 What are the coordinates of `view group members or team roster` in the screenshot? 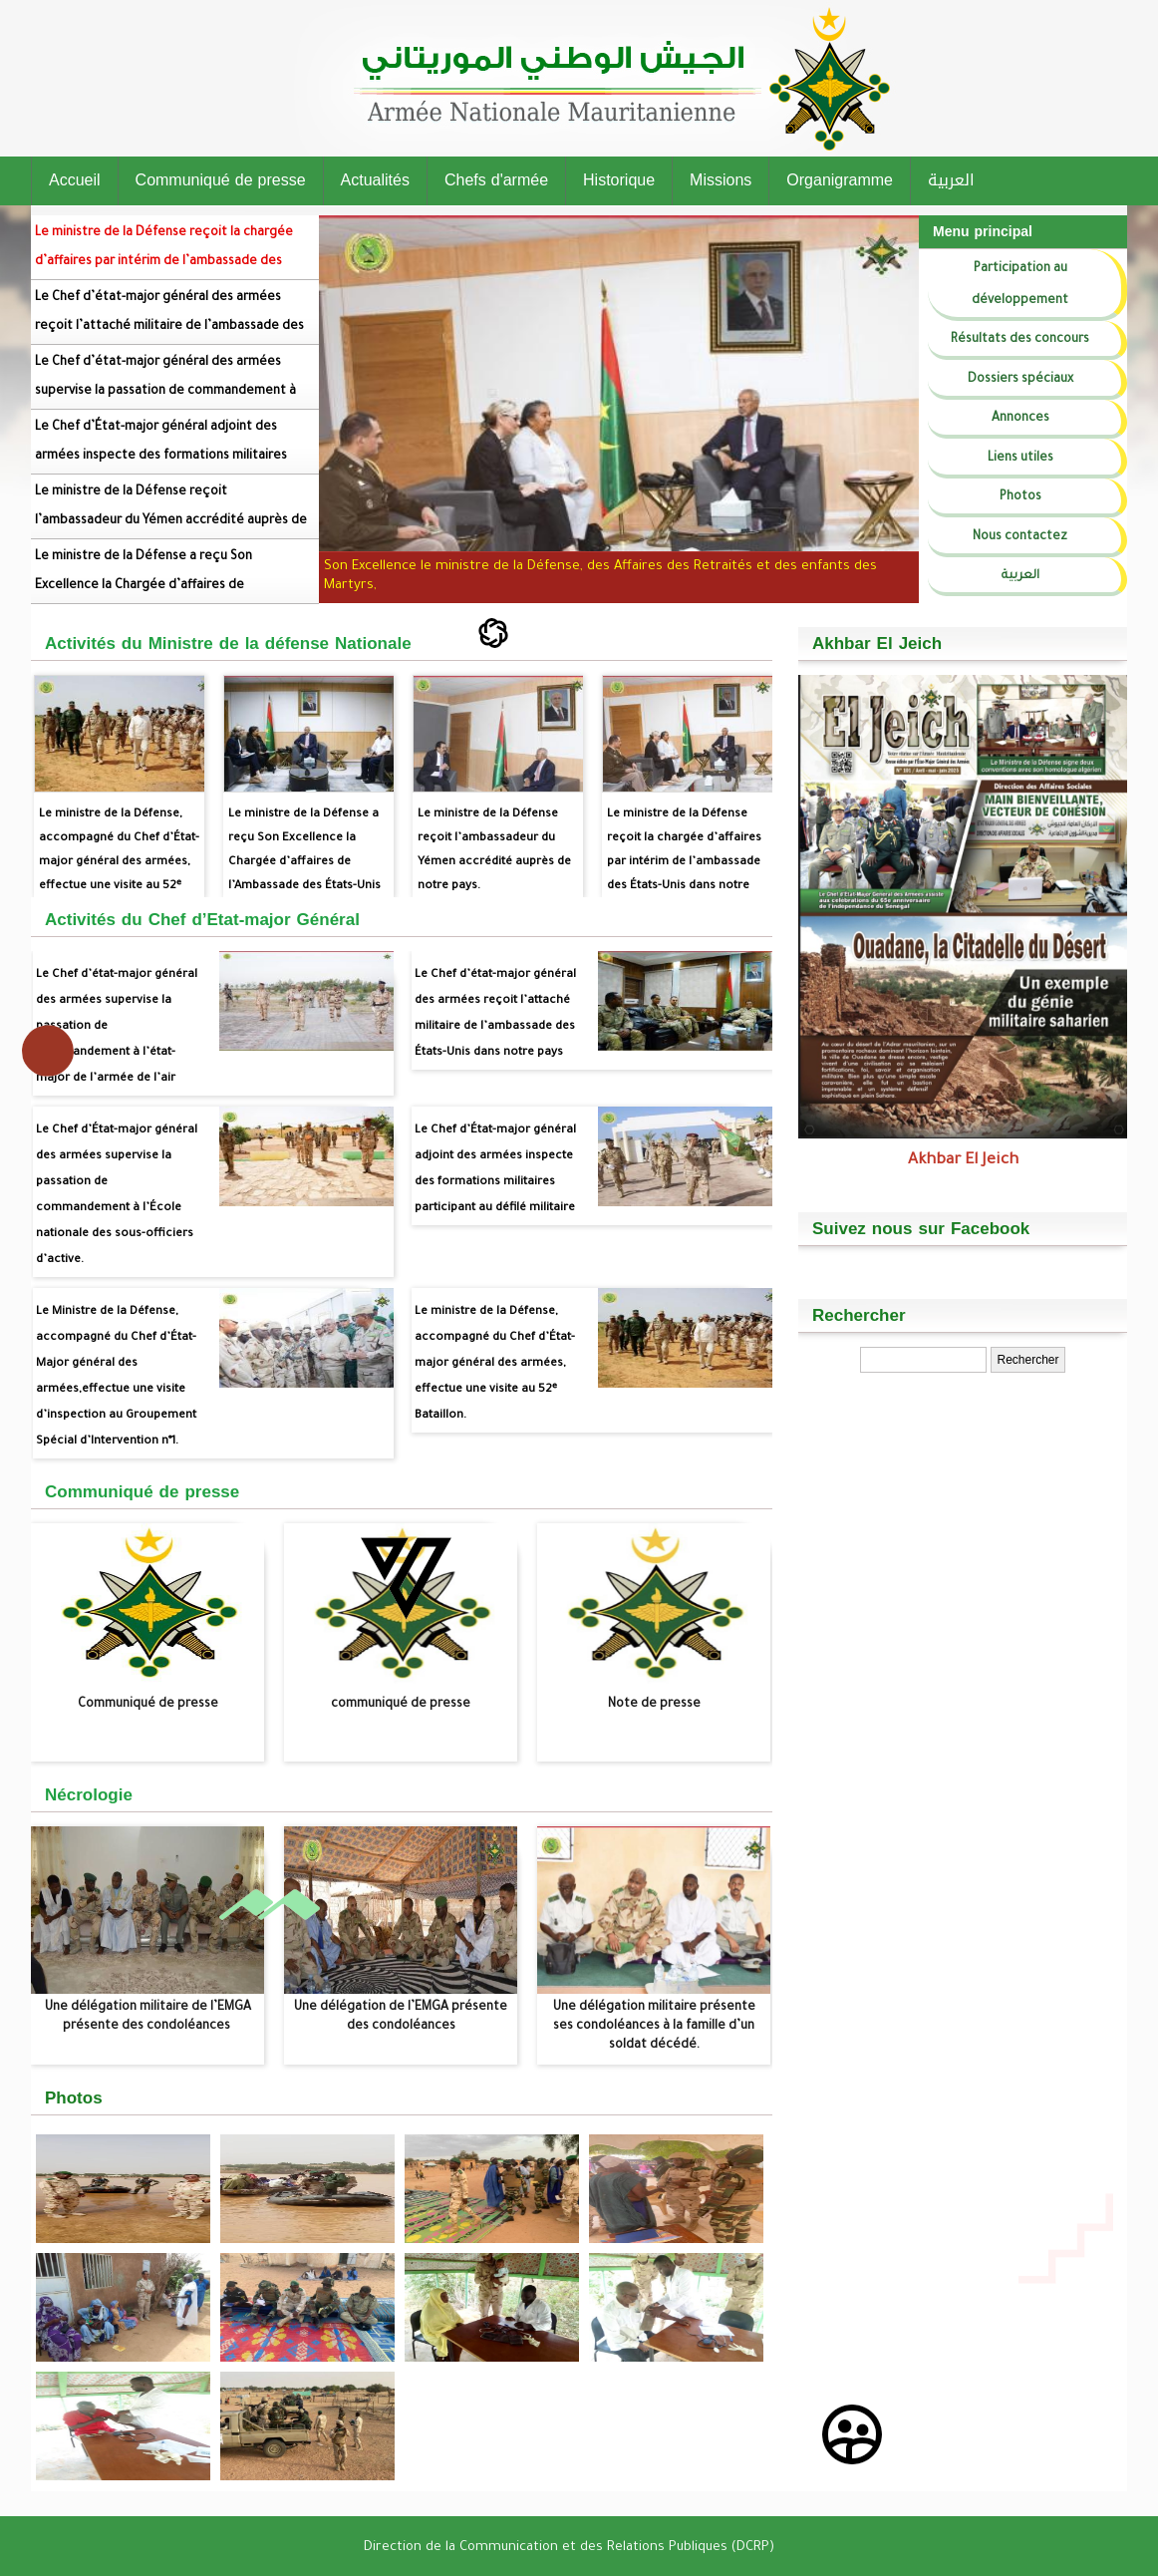 It's located at (852, 2434).